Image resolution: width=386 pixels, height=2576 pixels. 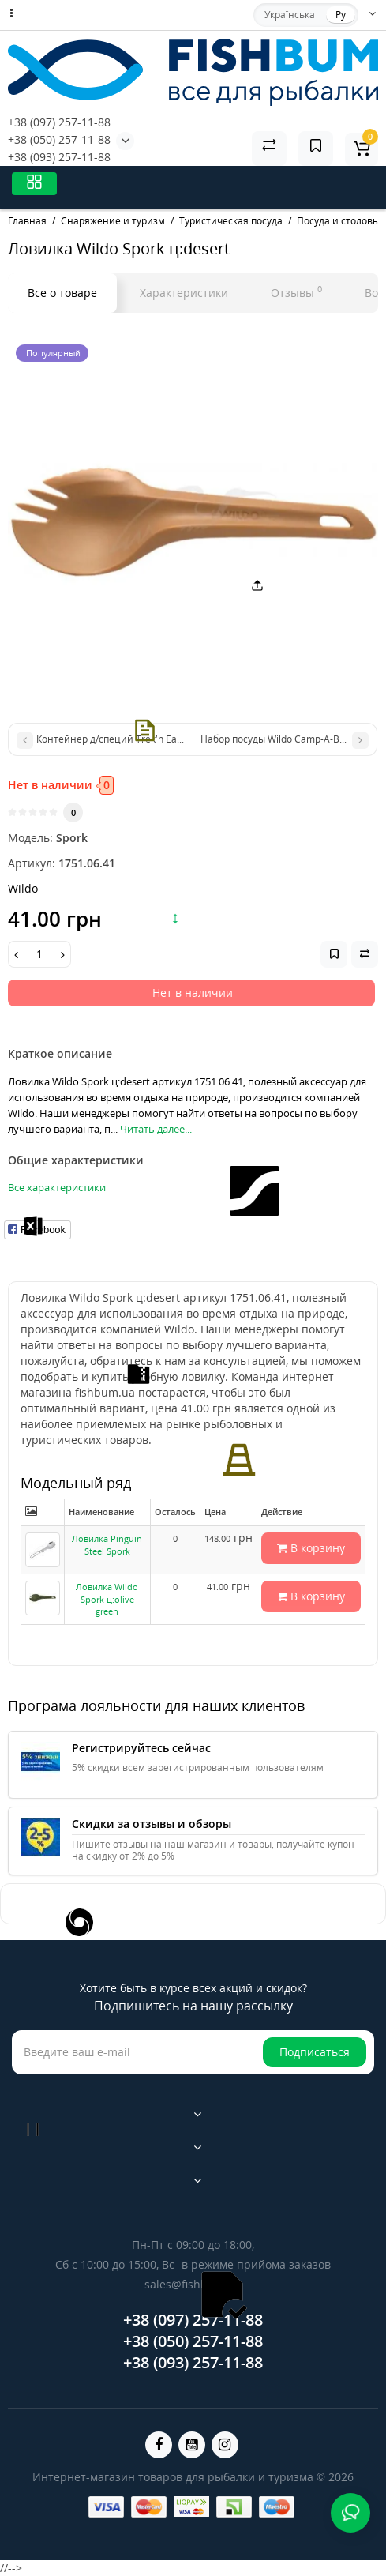 I want to click on expand content vertically, so click(x=175, y=919).